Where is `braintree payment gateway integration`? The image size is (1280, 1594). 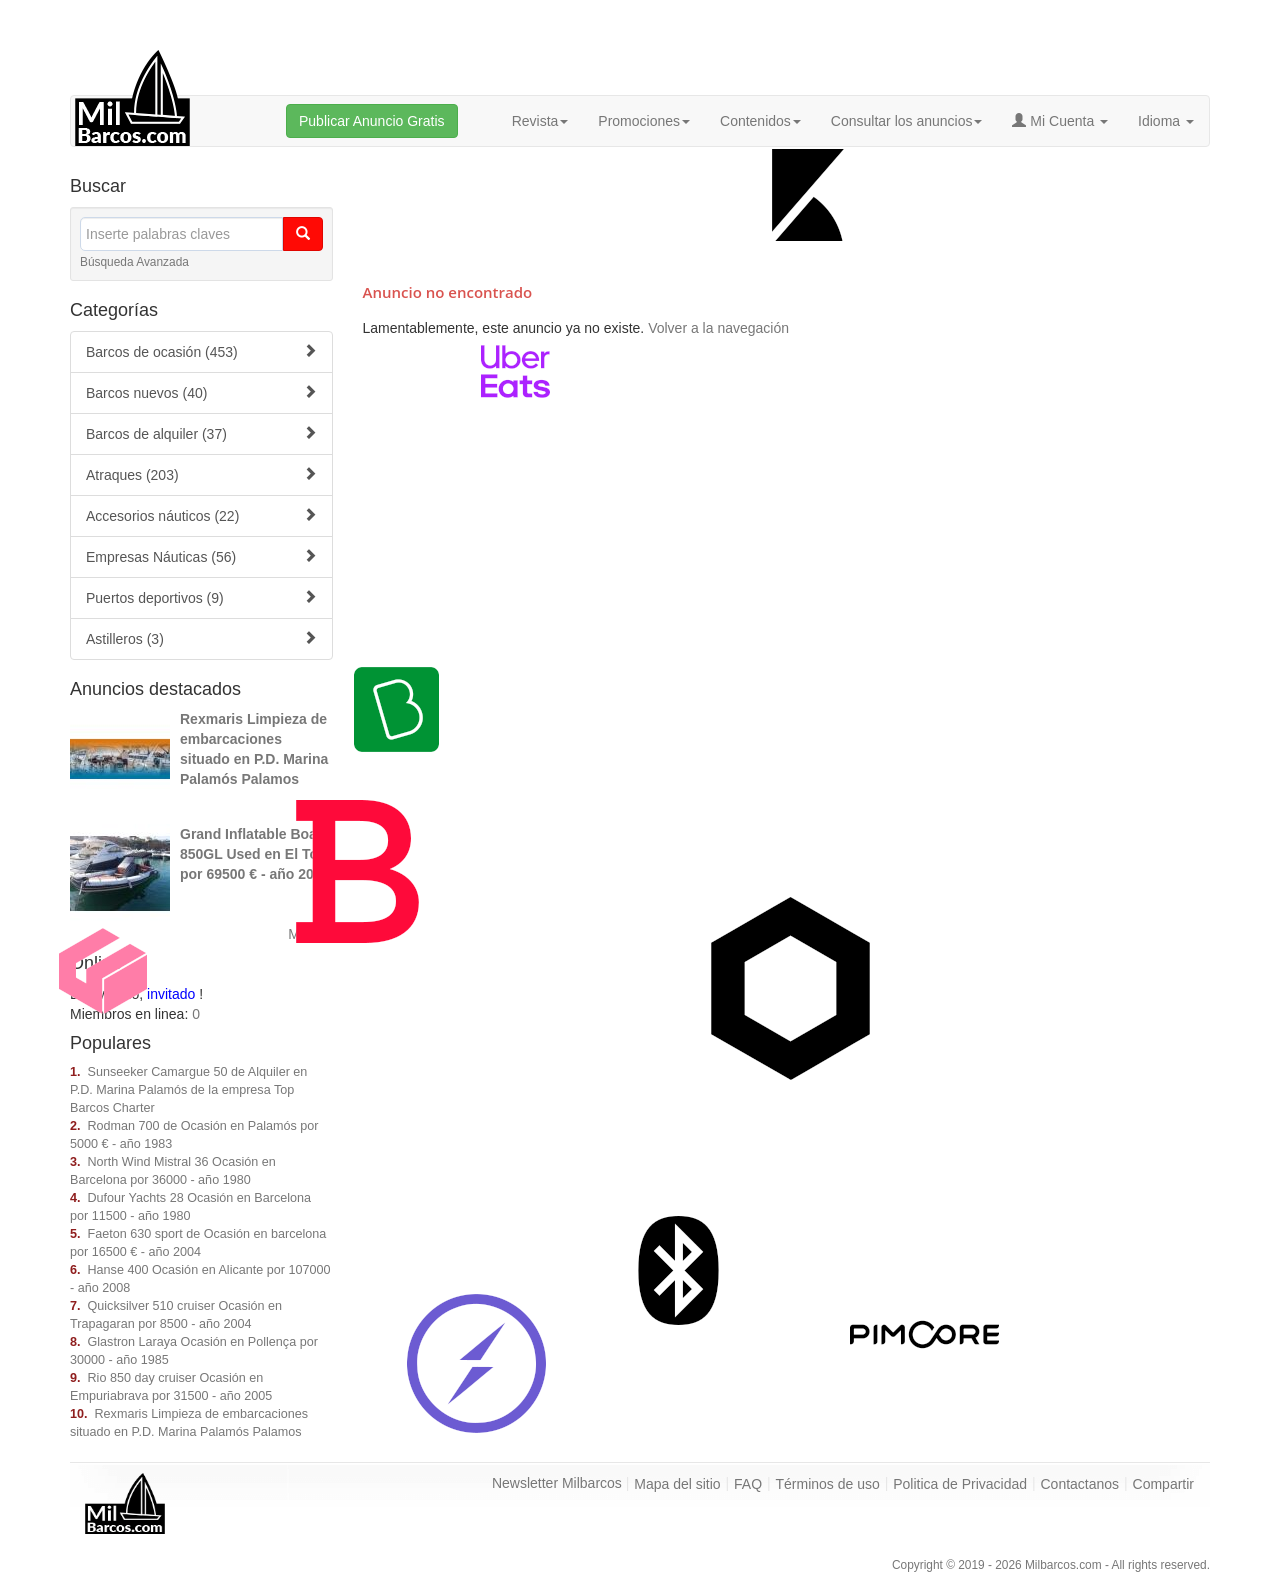 braintree payment gateway integration is located at coordinates (357, 871).